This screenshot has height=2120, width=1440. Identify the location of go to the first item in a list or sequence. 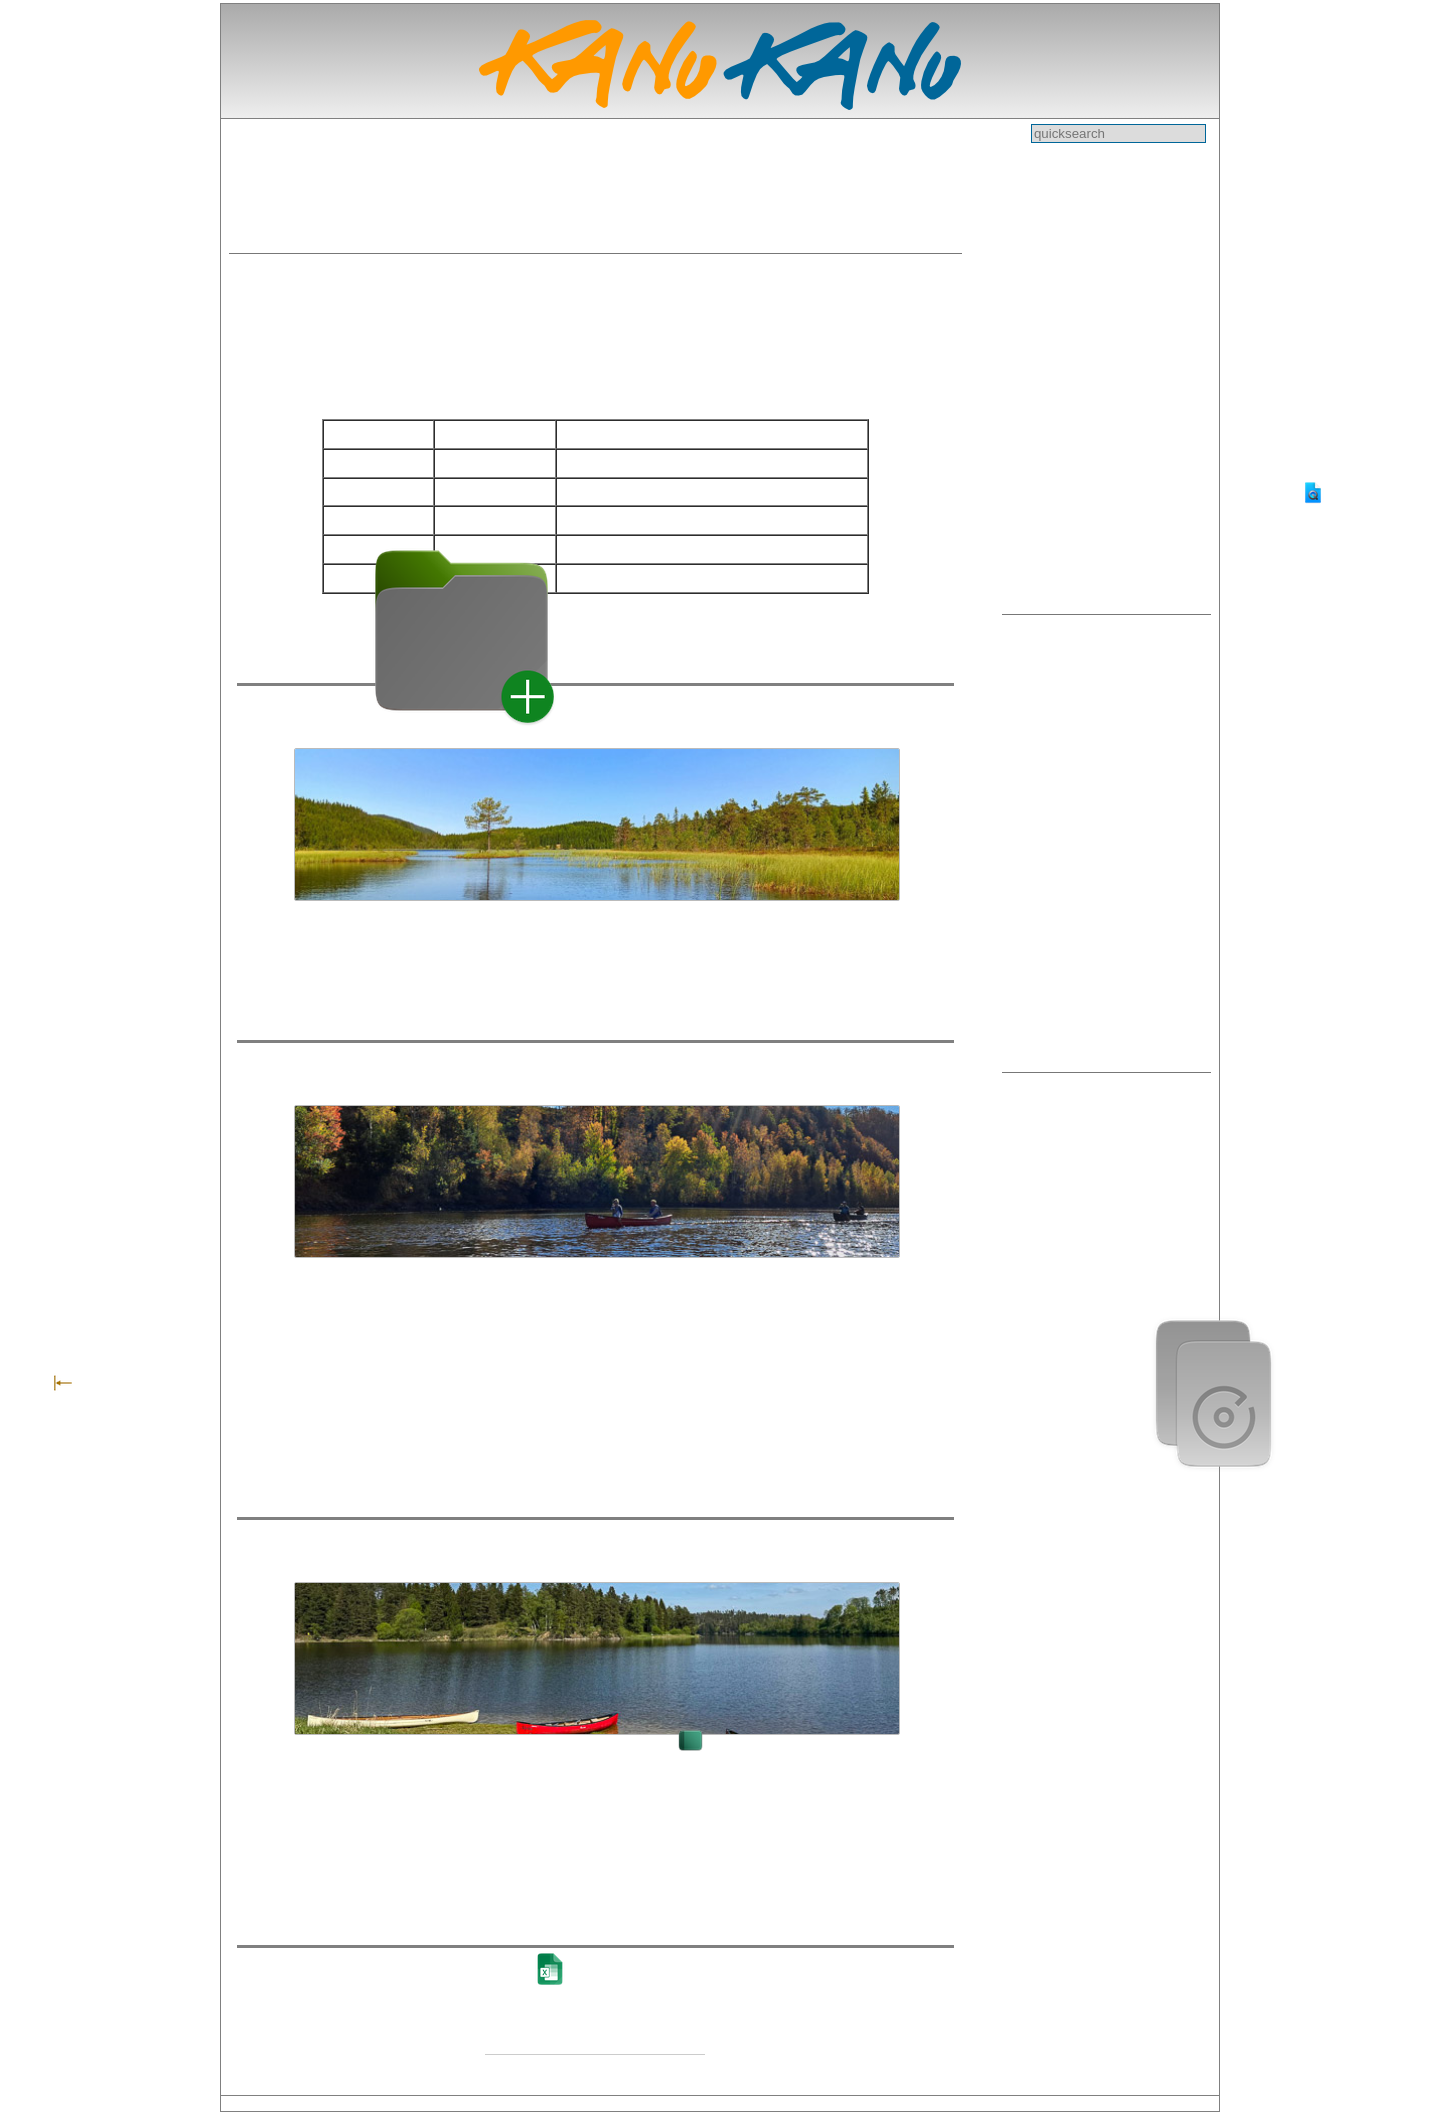
(63, 1383).